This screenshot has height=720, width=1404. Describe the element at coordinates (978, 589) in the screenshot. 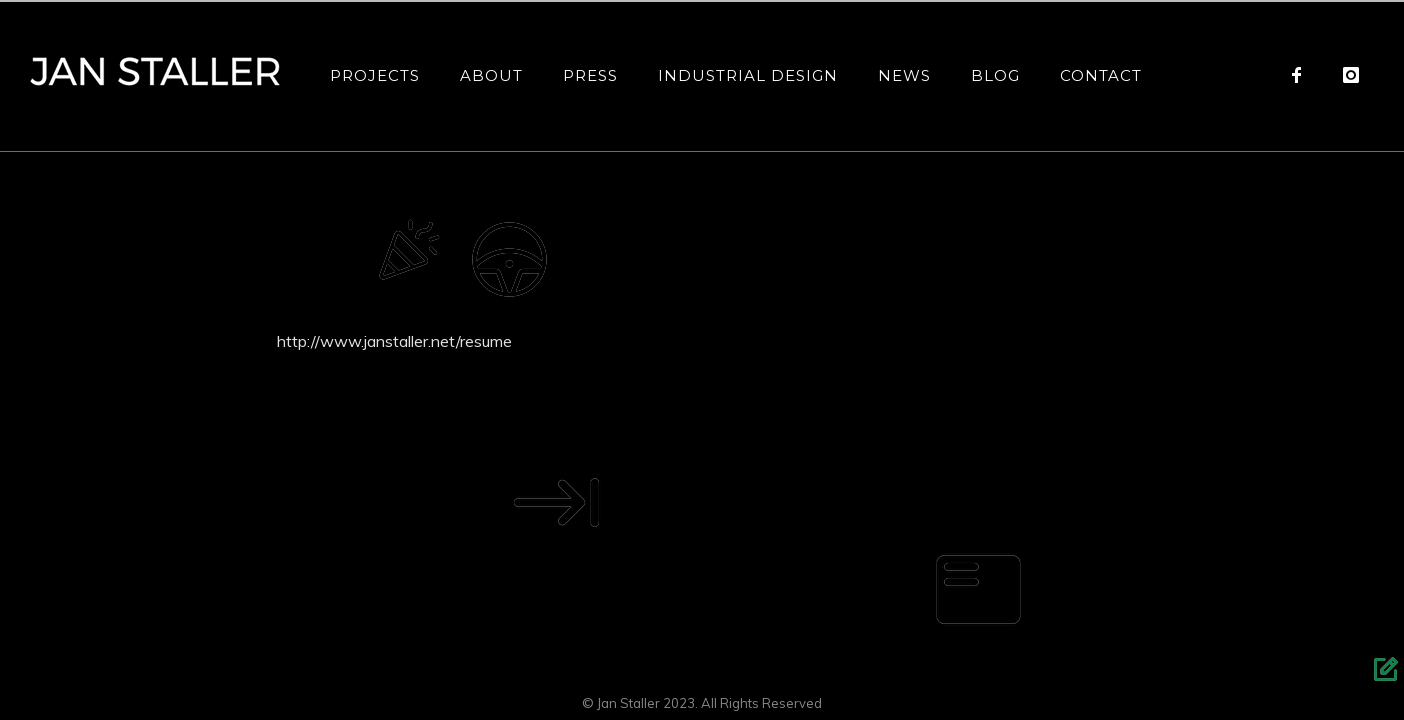

I see `view featured playlist` at that location.